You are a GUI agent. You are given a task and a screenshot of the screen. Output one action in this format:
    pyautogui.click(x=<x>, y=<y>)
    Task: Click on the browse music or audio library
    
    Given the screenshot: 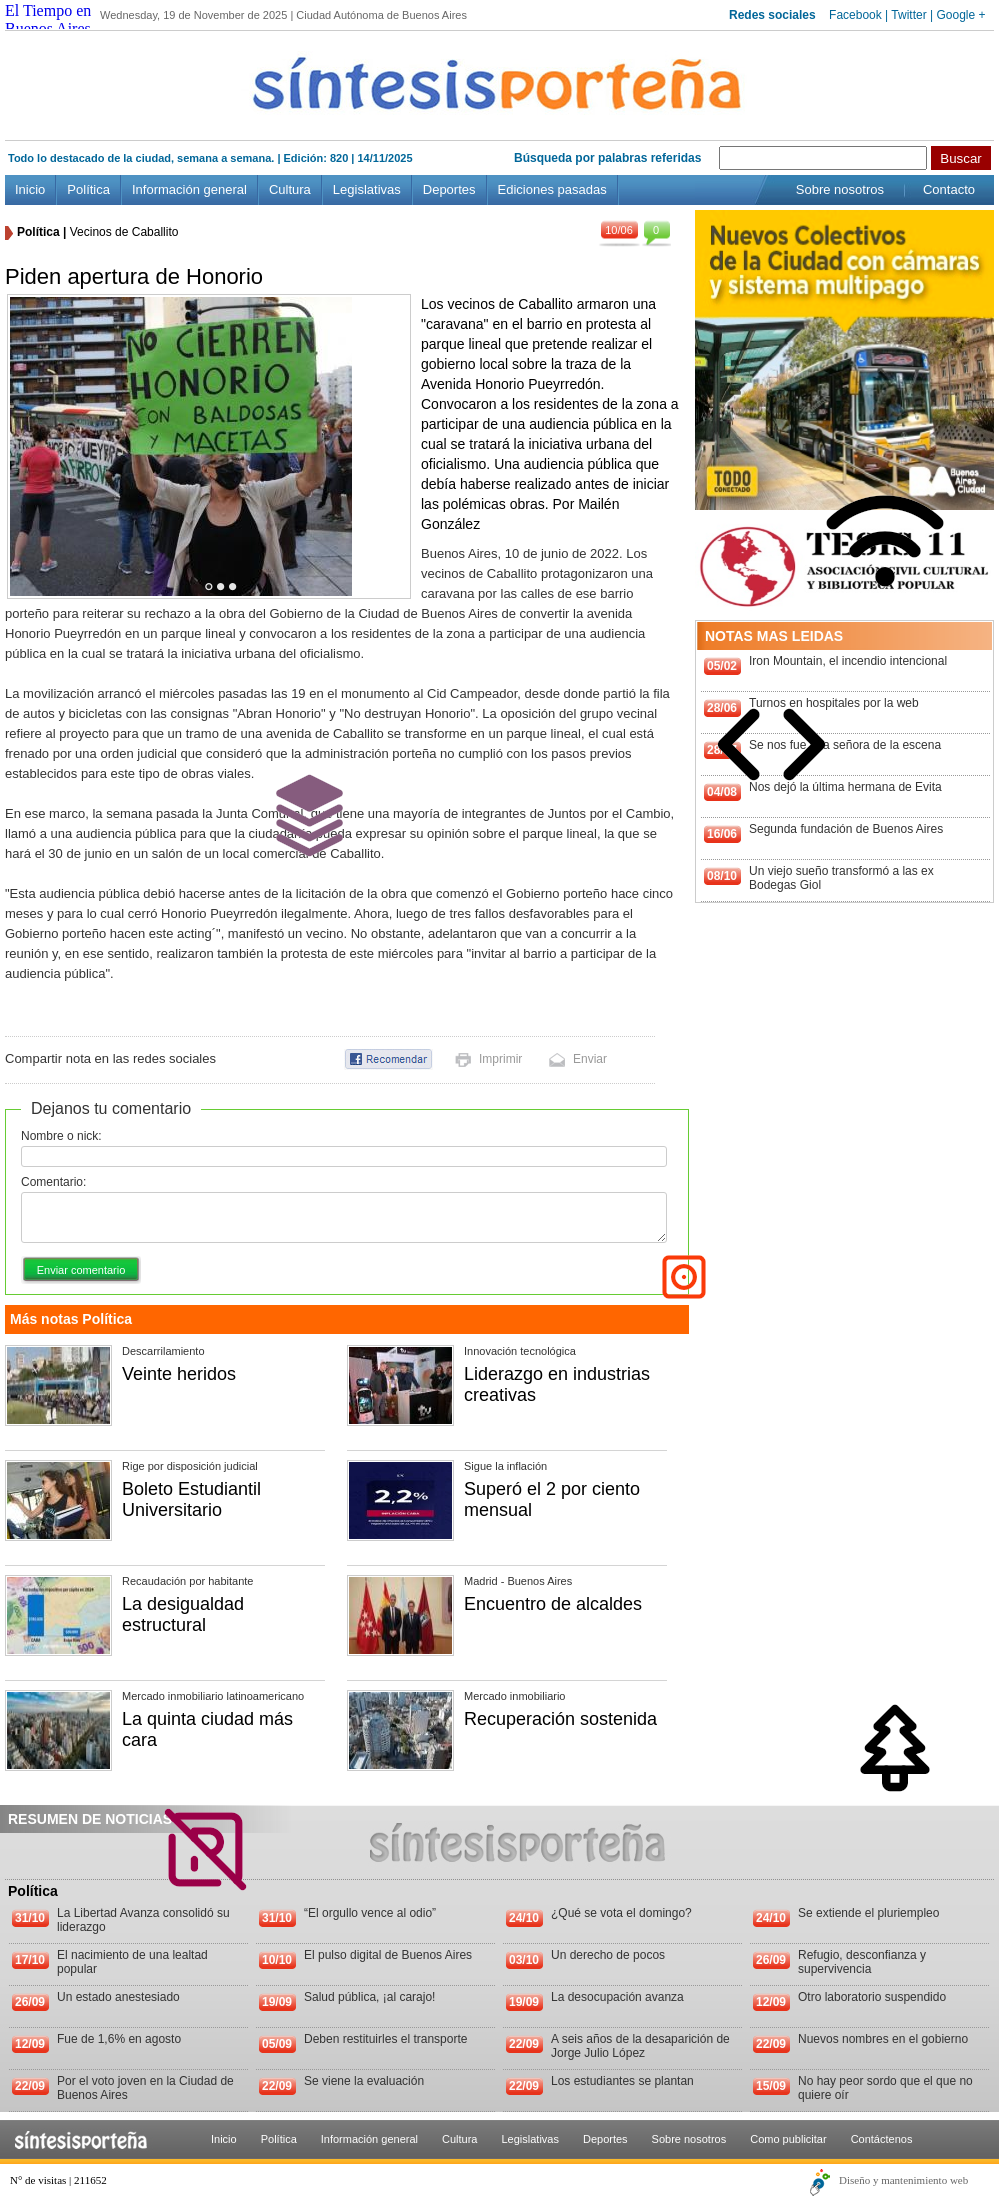 What is the action you would take?
    pyautogui.click(x=684, y=1277)
    